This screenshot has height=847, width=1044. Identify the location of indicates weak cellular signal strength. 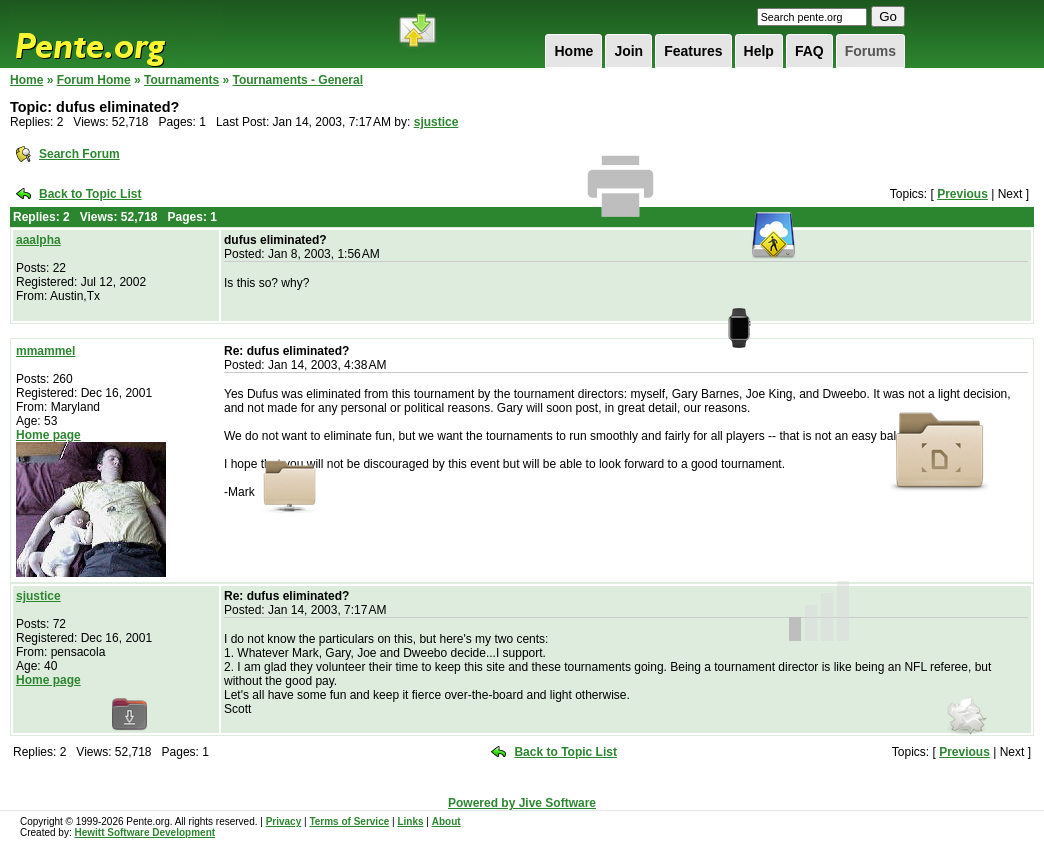
(821, 613).